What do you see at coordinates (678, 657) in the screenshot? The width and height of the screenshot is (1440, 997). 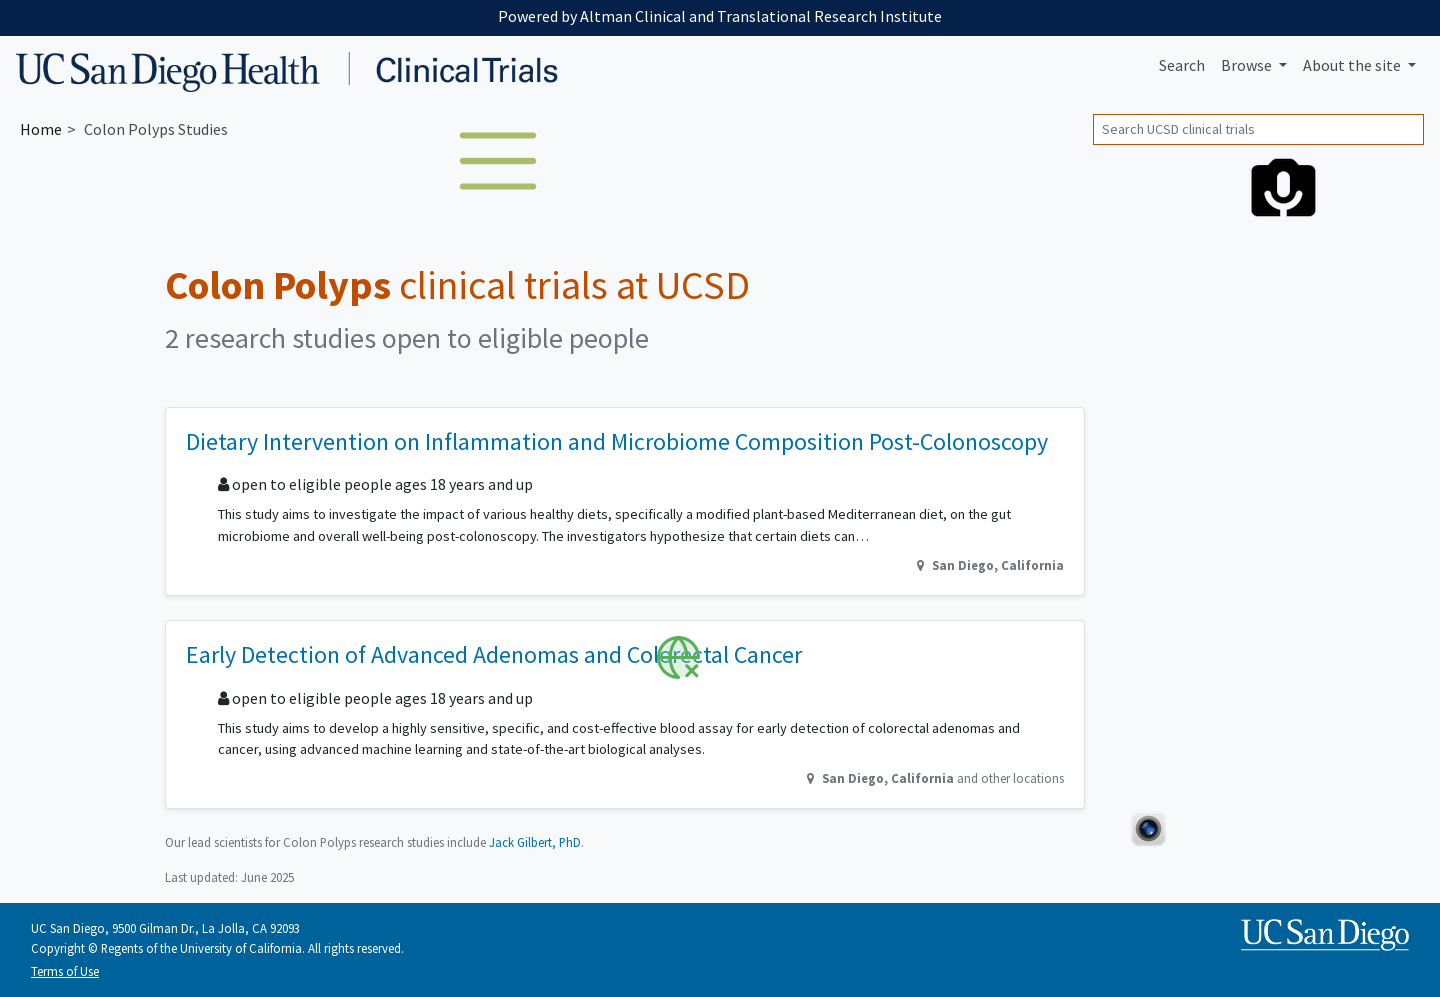 I see `no internet connection` at bounding box center [678, 657].